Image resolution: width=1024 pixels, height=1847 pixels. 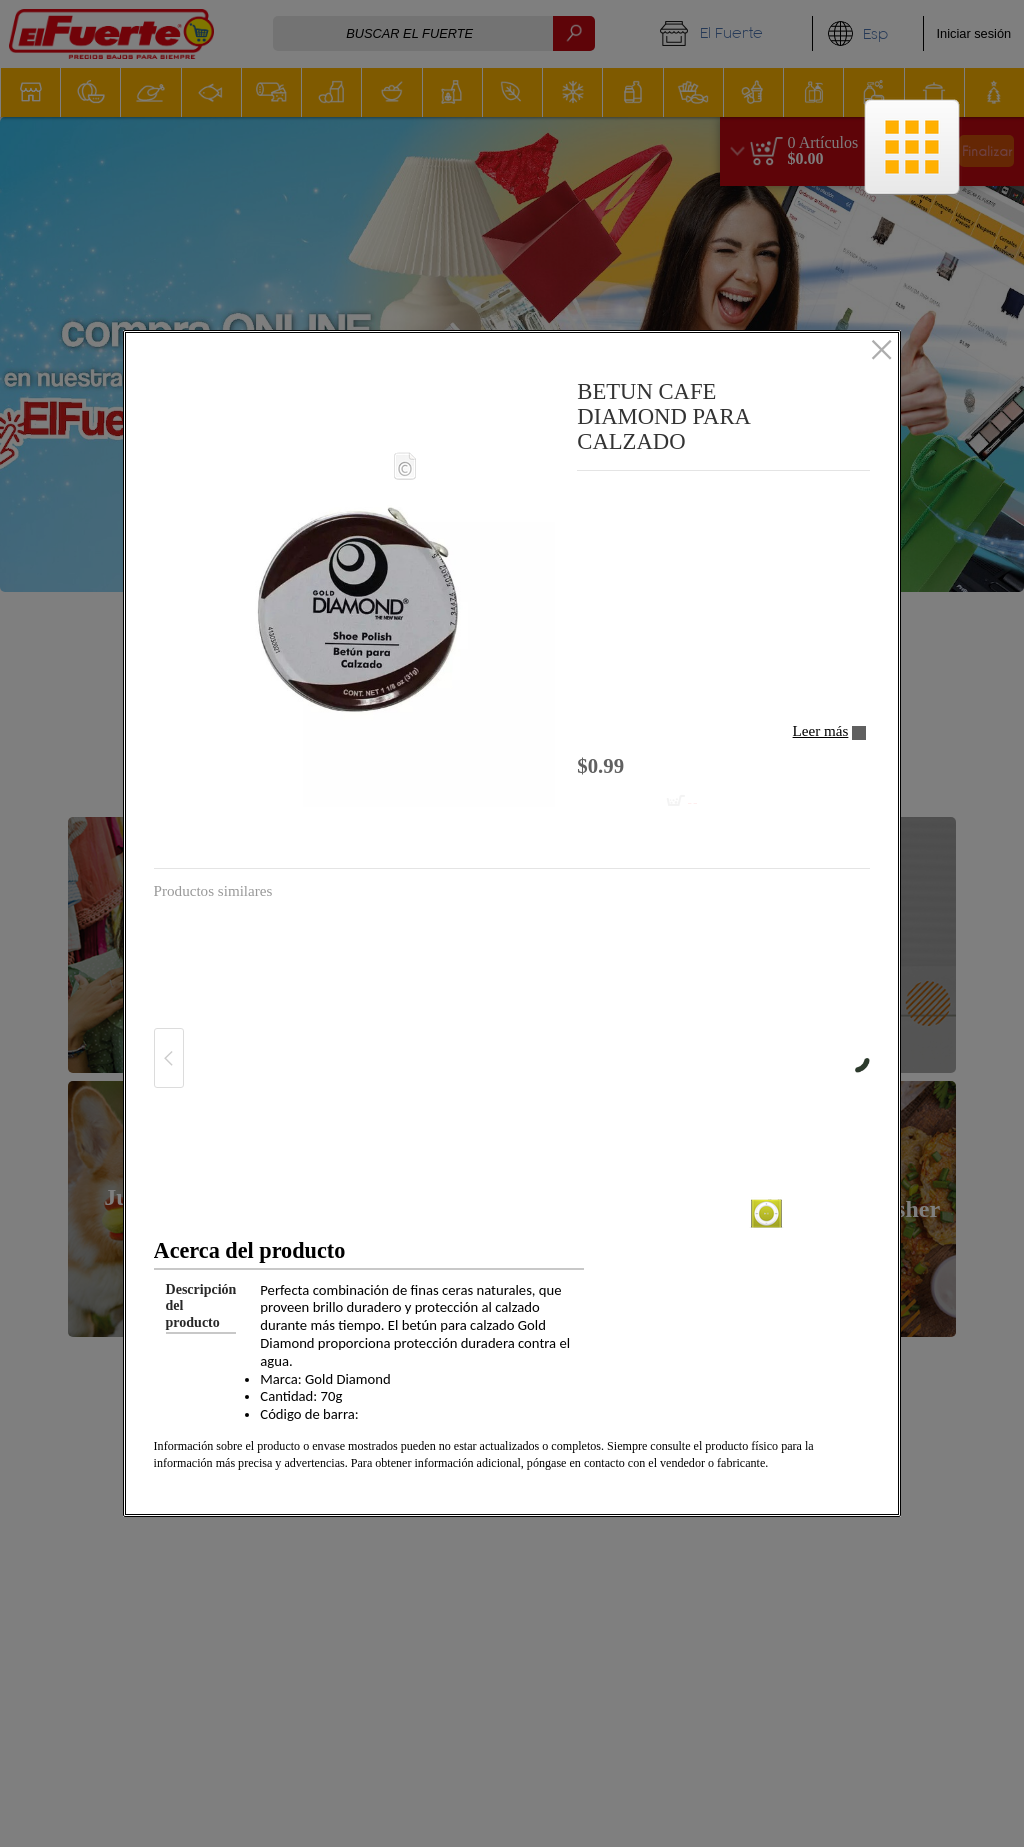 What do you see at coordinates (912, 147) in the screenshot?
I see `view items in grid layout` at bounding box center [912, 147].